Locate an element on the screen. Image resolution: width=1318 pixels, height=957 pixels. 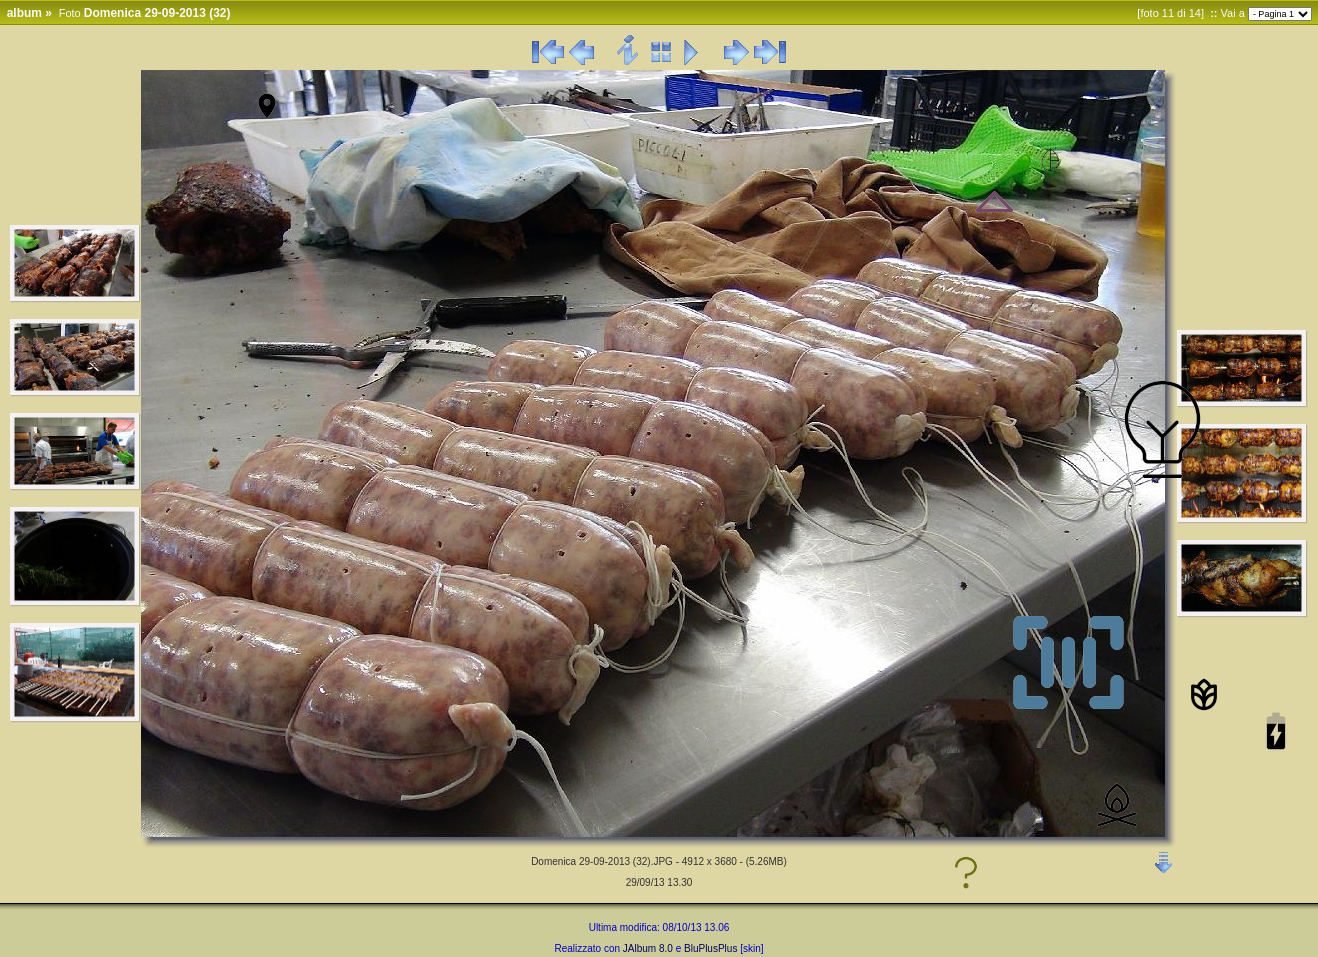
access help or support is located at coordinates (966, 872).